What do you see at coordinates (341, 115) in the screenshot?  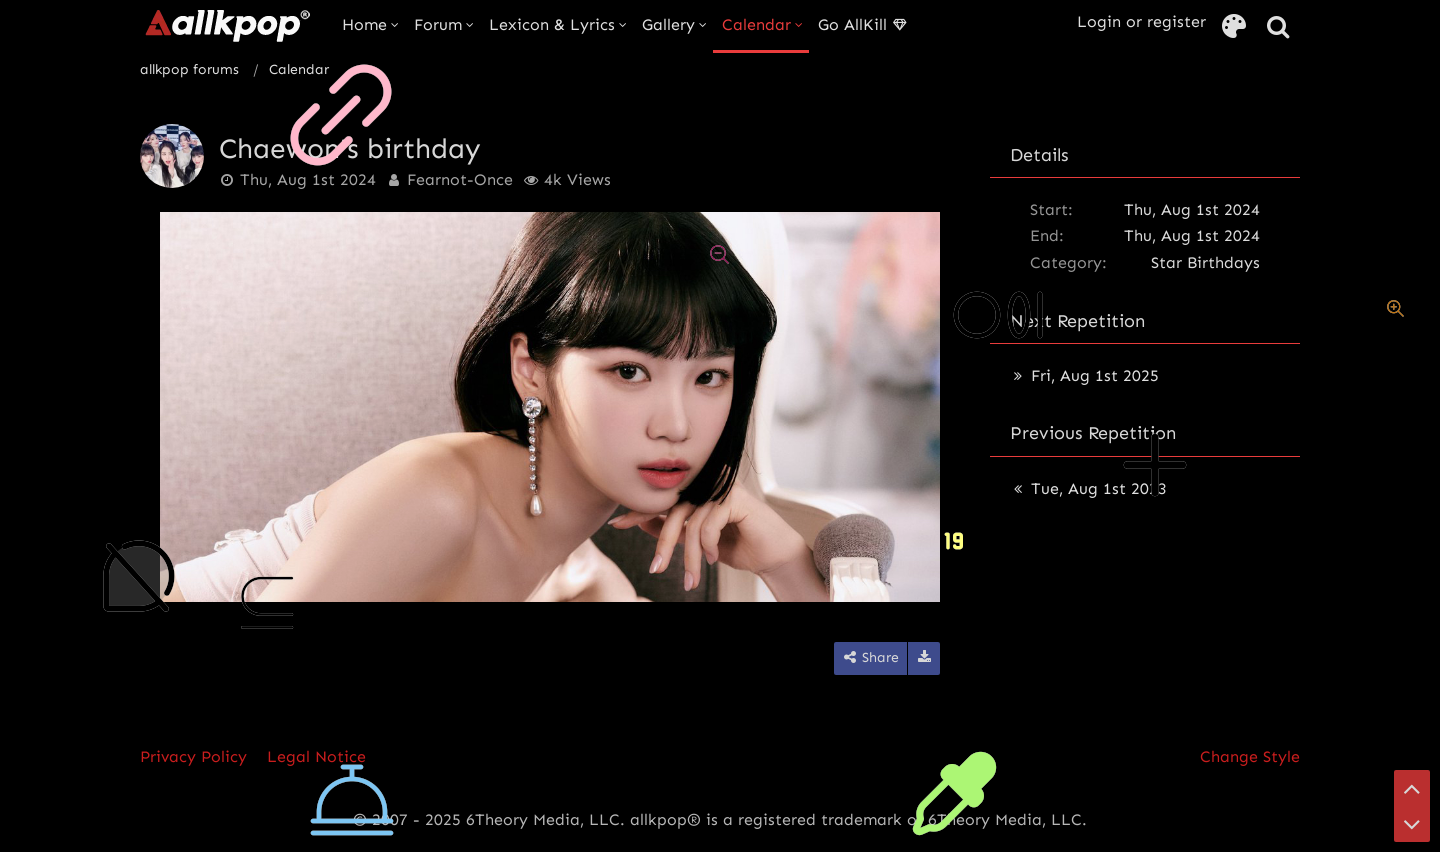 I see `copy link to clipboard` at bounding box center [341, 115].